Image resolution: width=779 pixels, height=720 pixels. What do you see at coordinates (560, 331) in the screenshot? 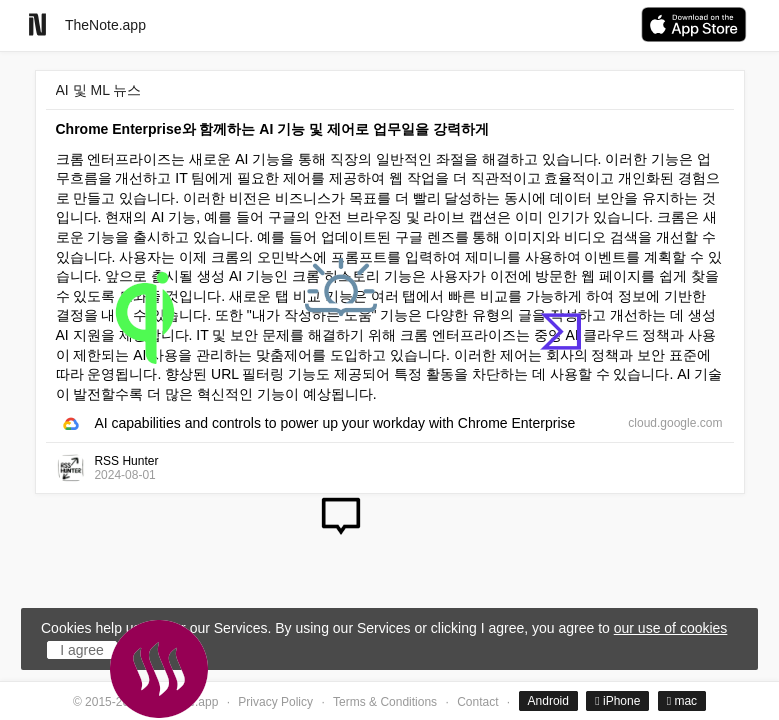
I see `open virustotal malware scanning service` at bounding box center [560, 331].